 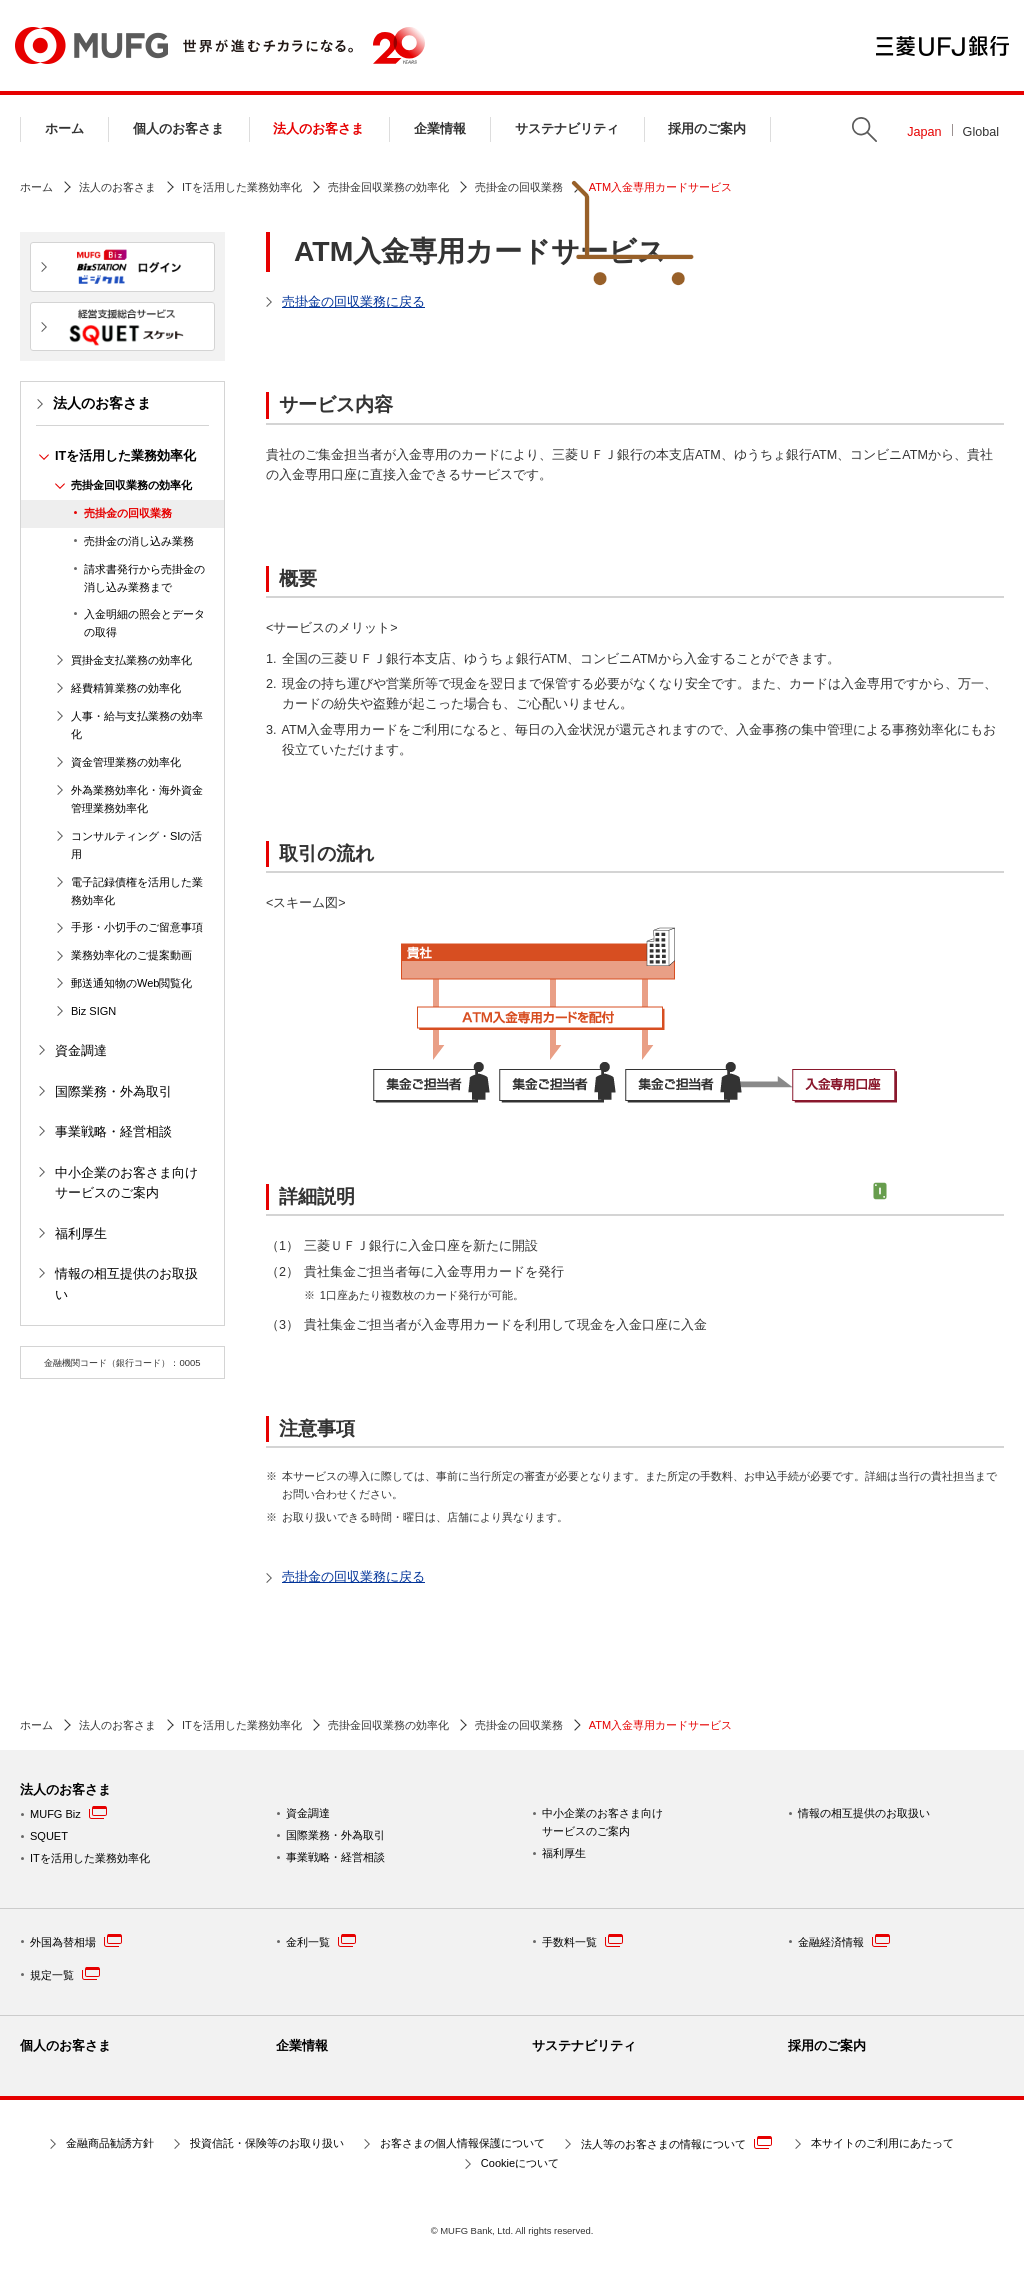 I want to click on view shopping cart, so click(x=630, y=226).